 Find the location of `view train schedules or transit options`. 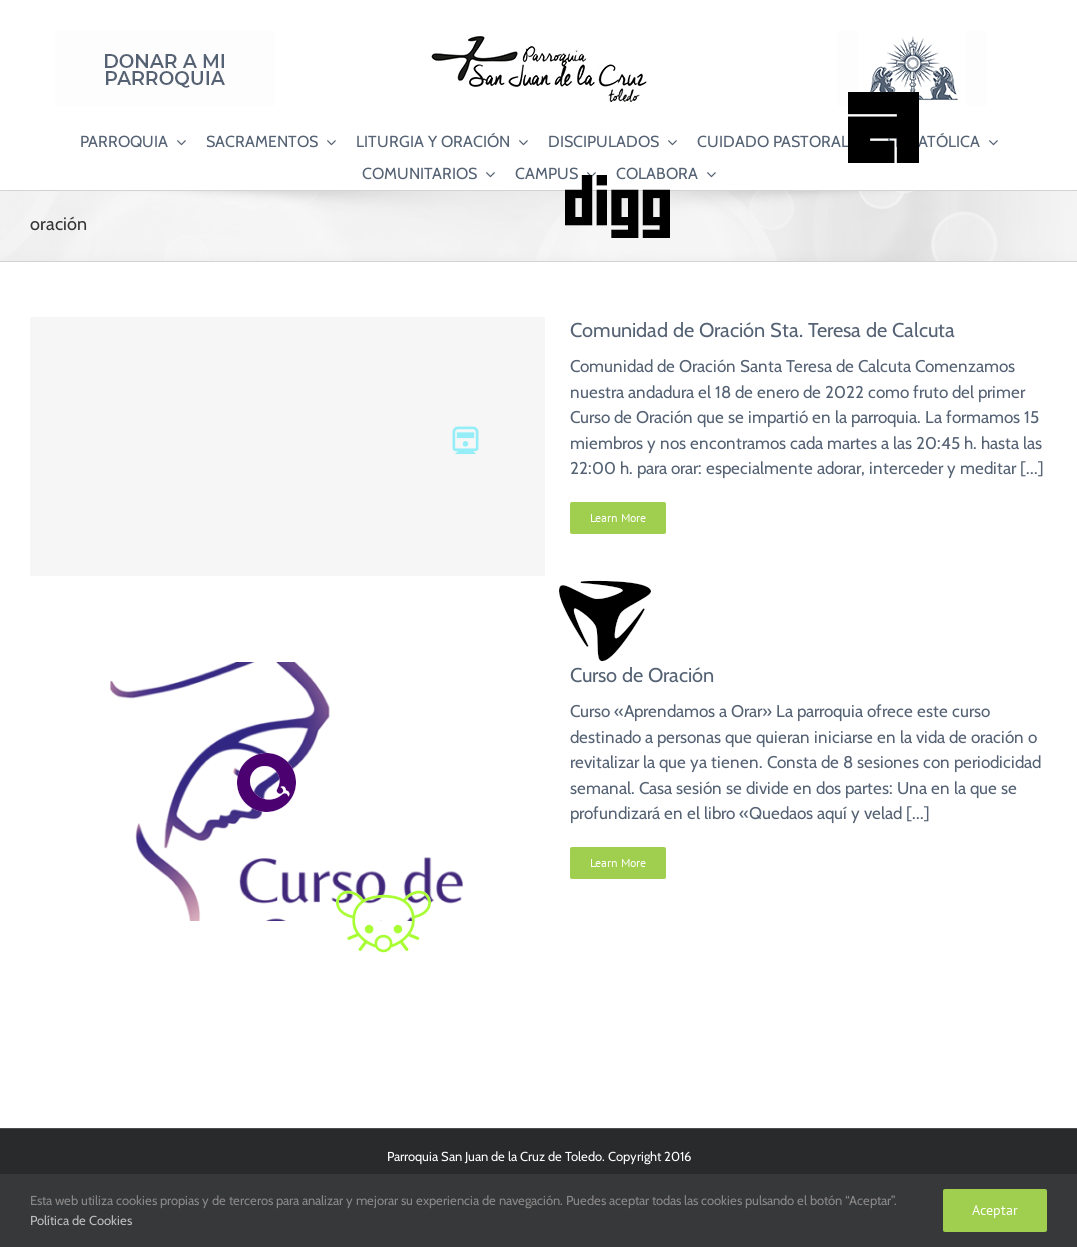

view train schedules or transit options is located at coordinates (465, 439).